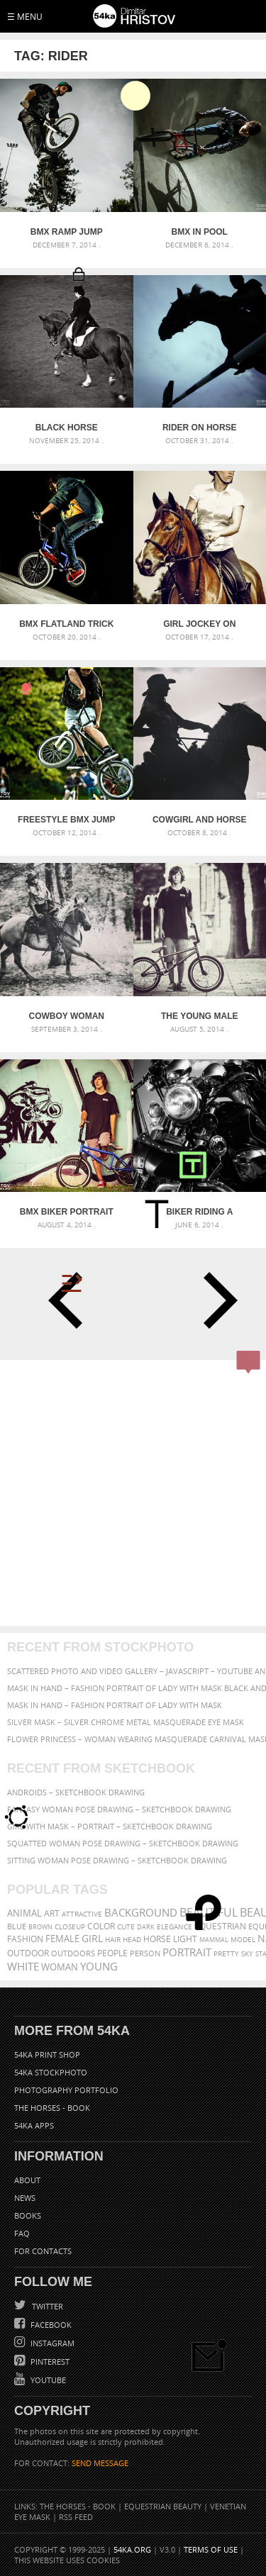 The image size is (266, 2576). What do you see at coordinates (208, 2357) in the screenshot?
I see `indicates unread mail or messages` at bounding box center [208, 2357].